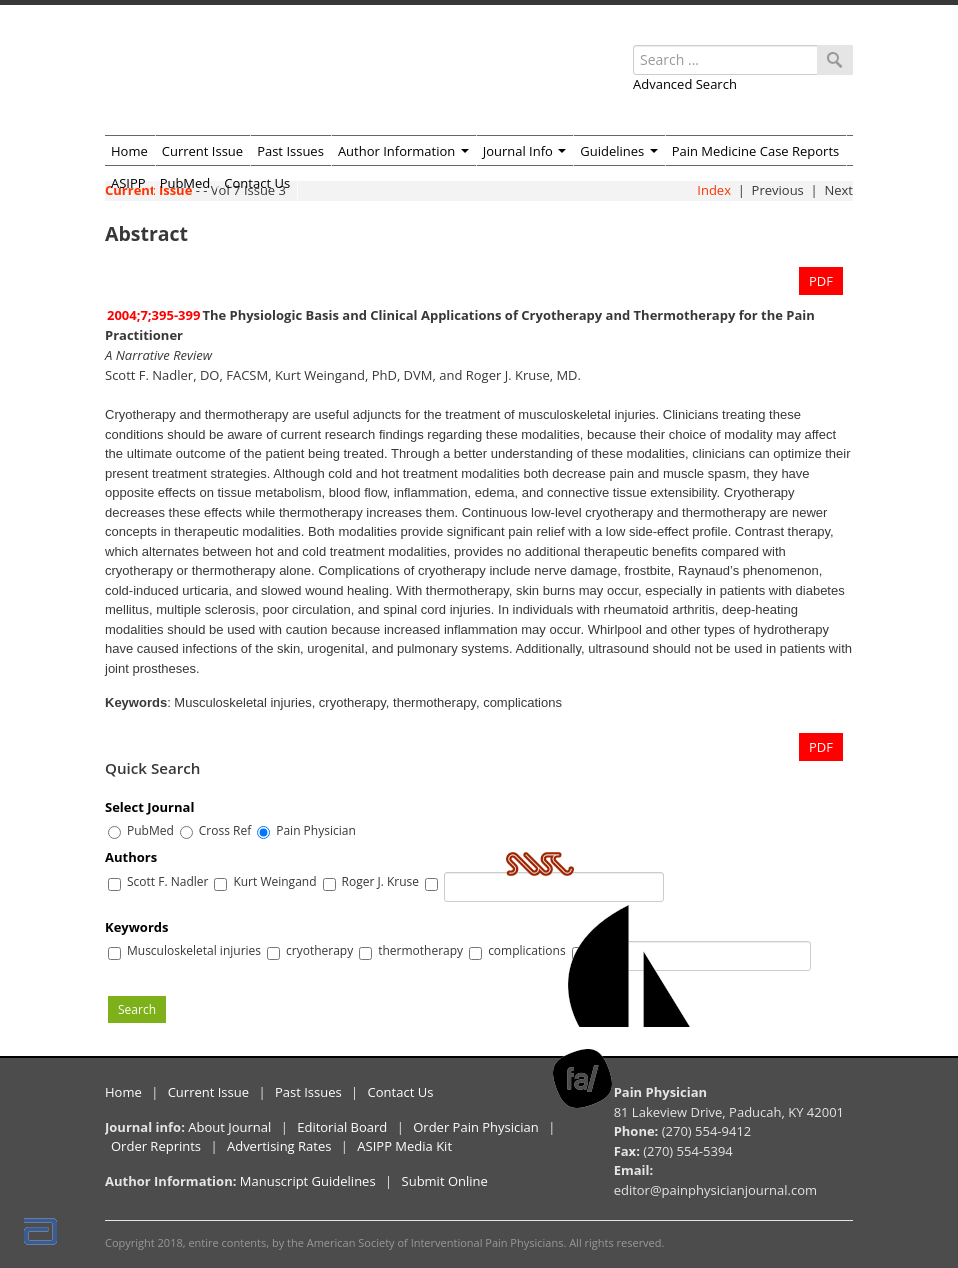  What do you see at coordinates (629, 966) in the screenshot?
I see `sails.js framework logo` at bounding box center [629, 966].